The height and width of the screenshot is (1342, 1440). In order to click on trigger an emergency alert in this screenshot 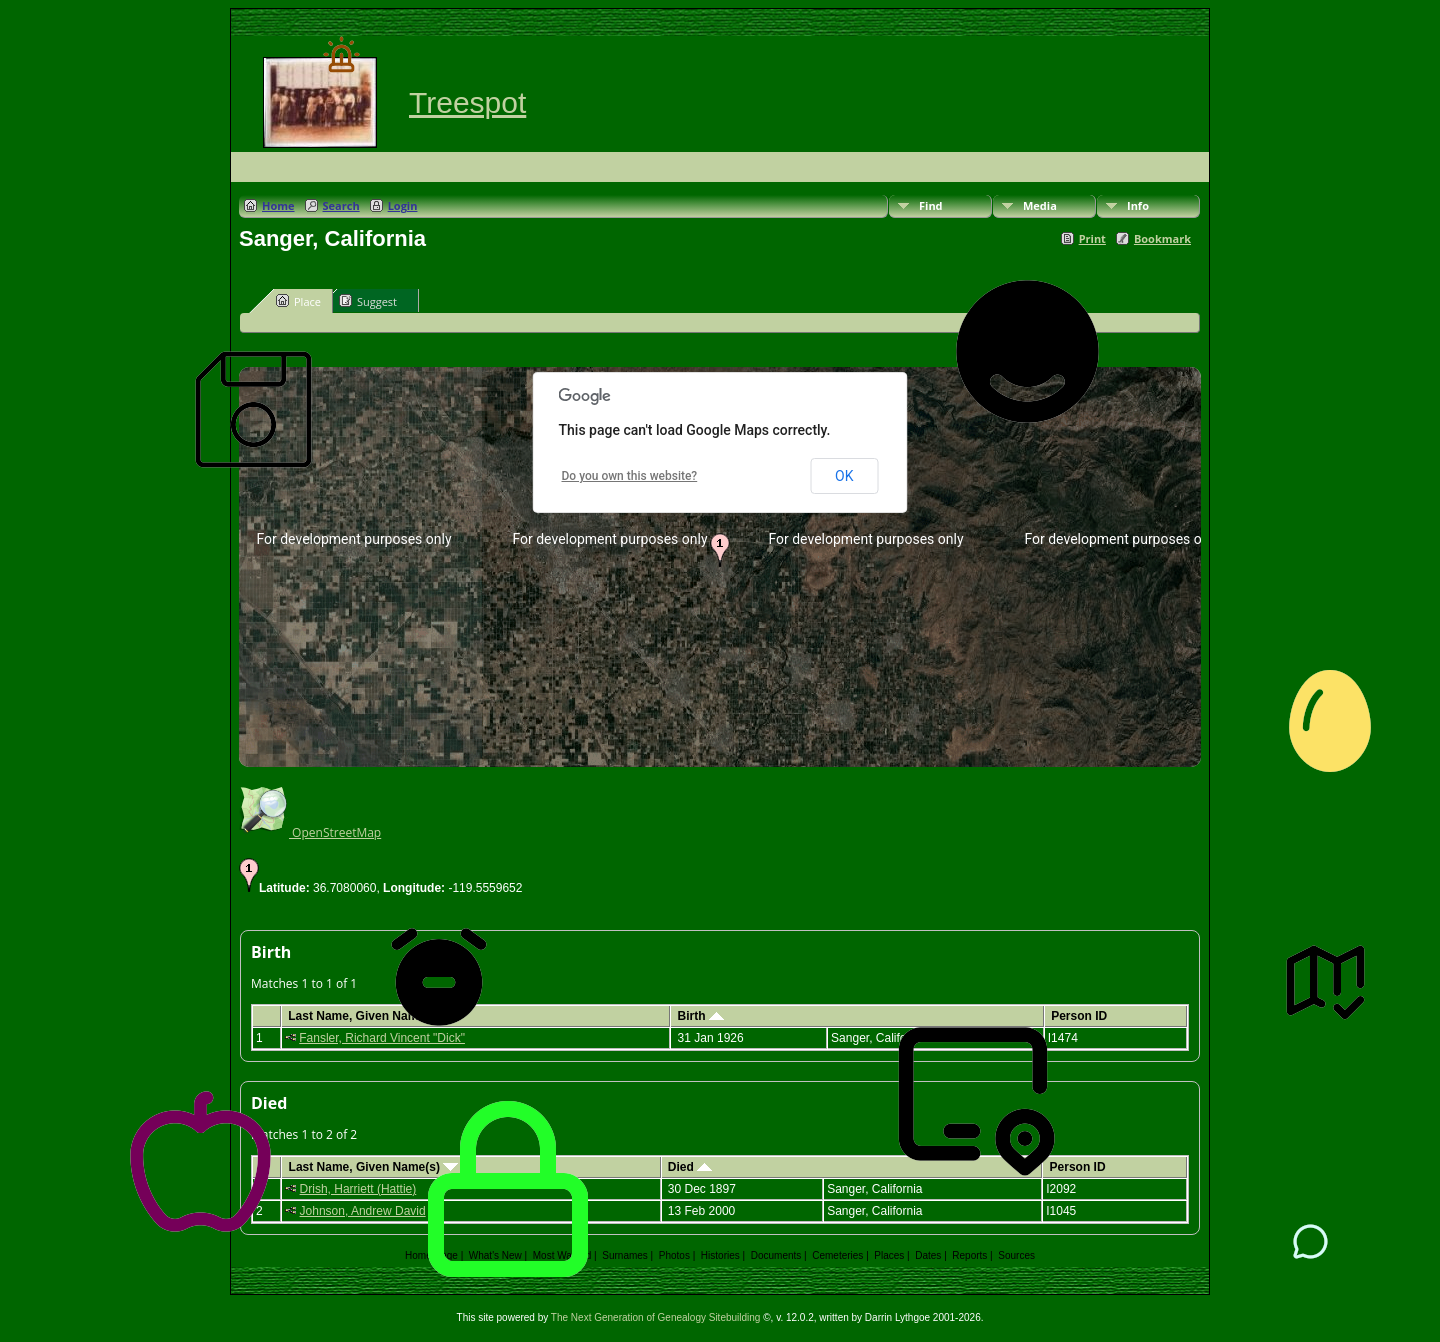, I will do `click(341, 54)`.